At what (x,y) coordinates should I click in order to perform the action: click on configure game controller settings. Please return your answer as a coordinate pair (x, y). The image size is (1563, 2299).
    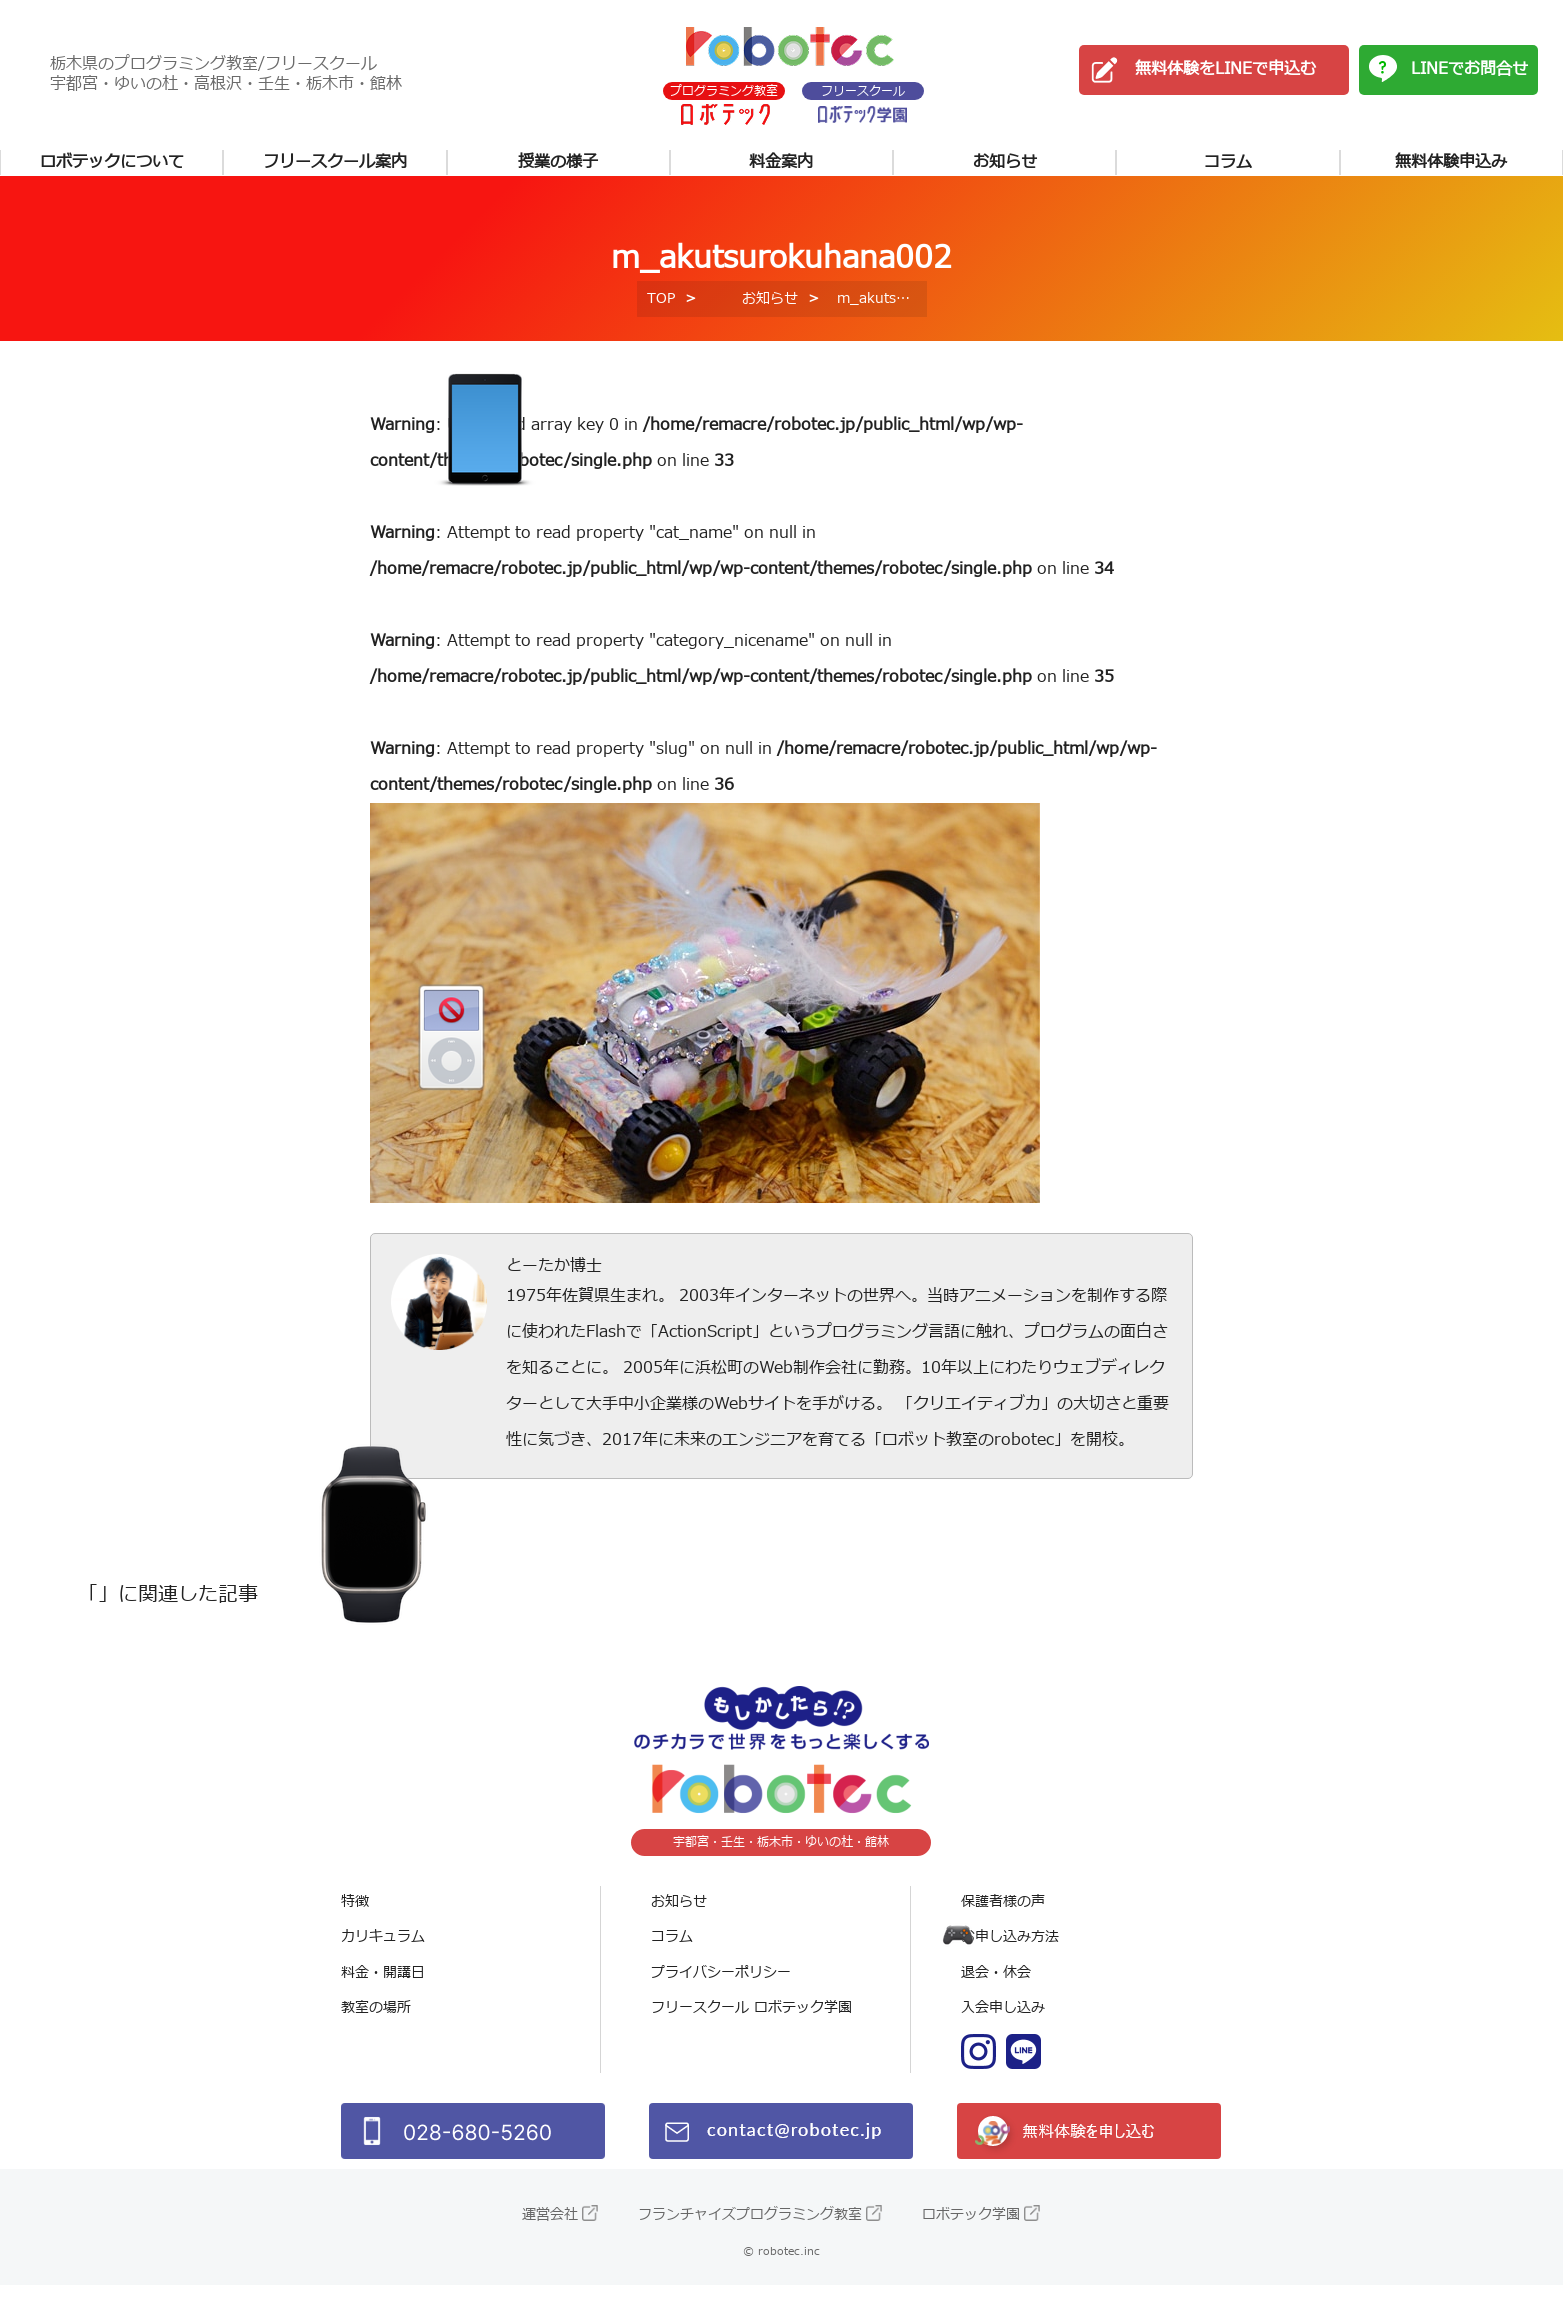
    Looking at the image, I should click on (958, 1935).